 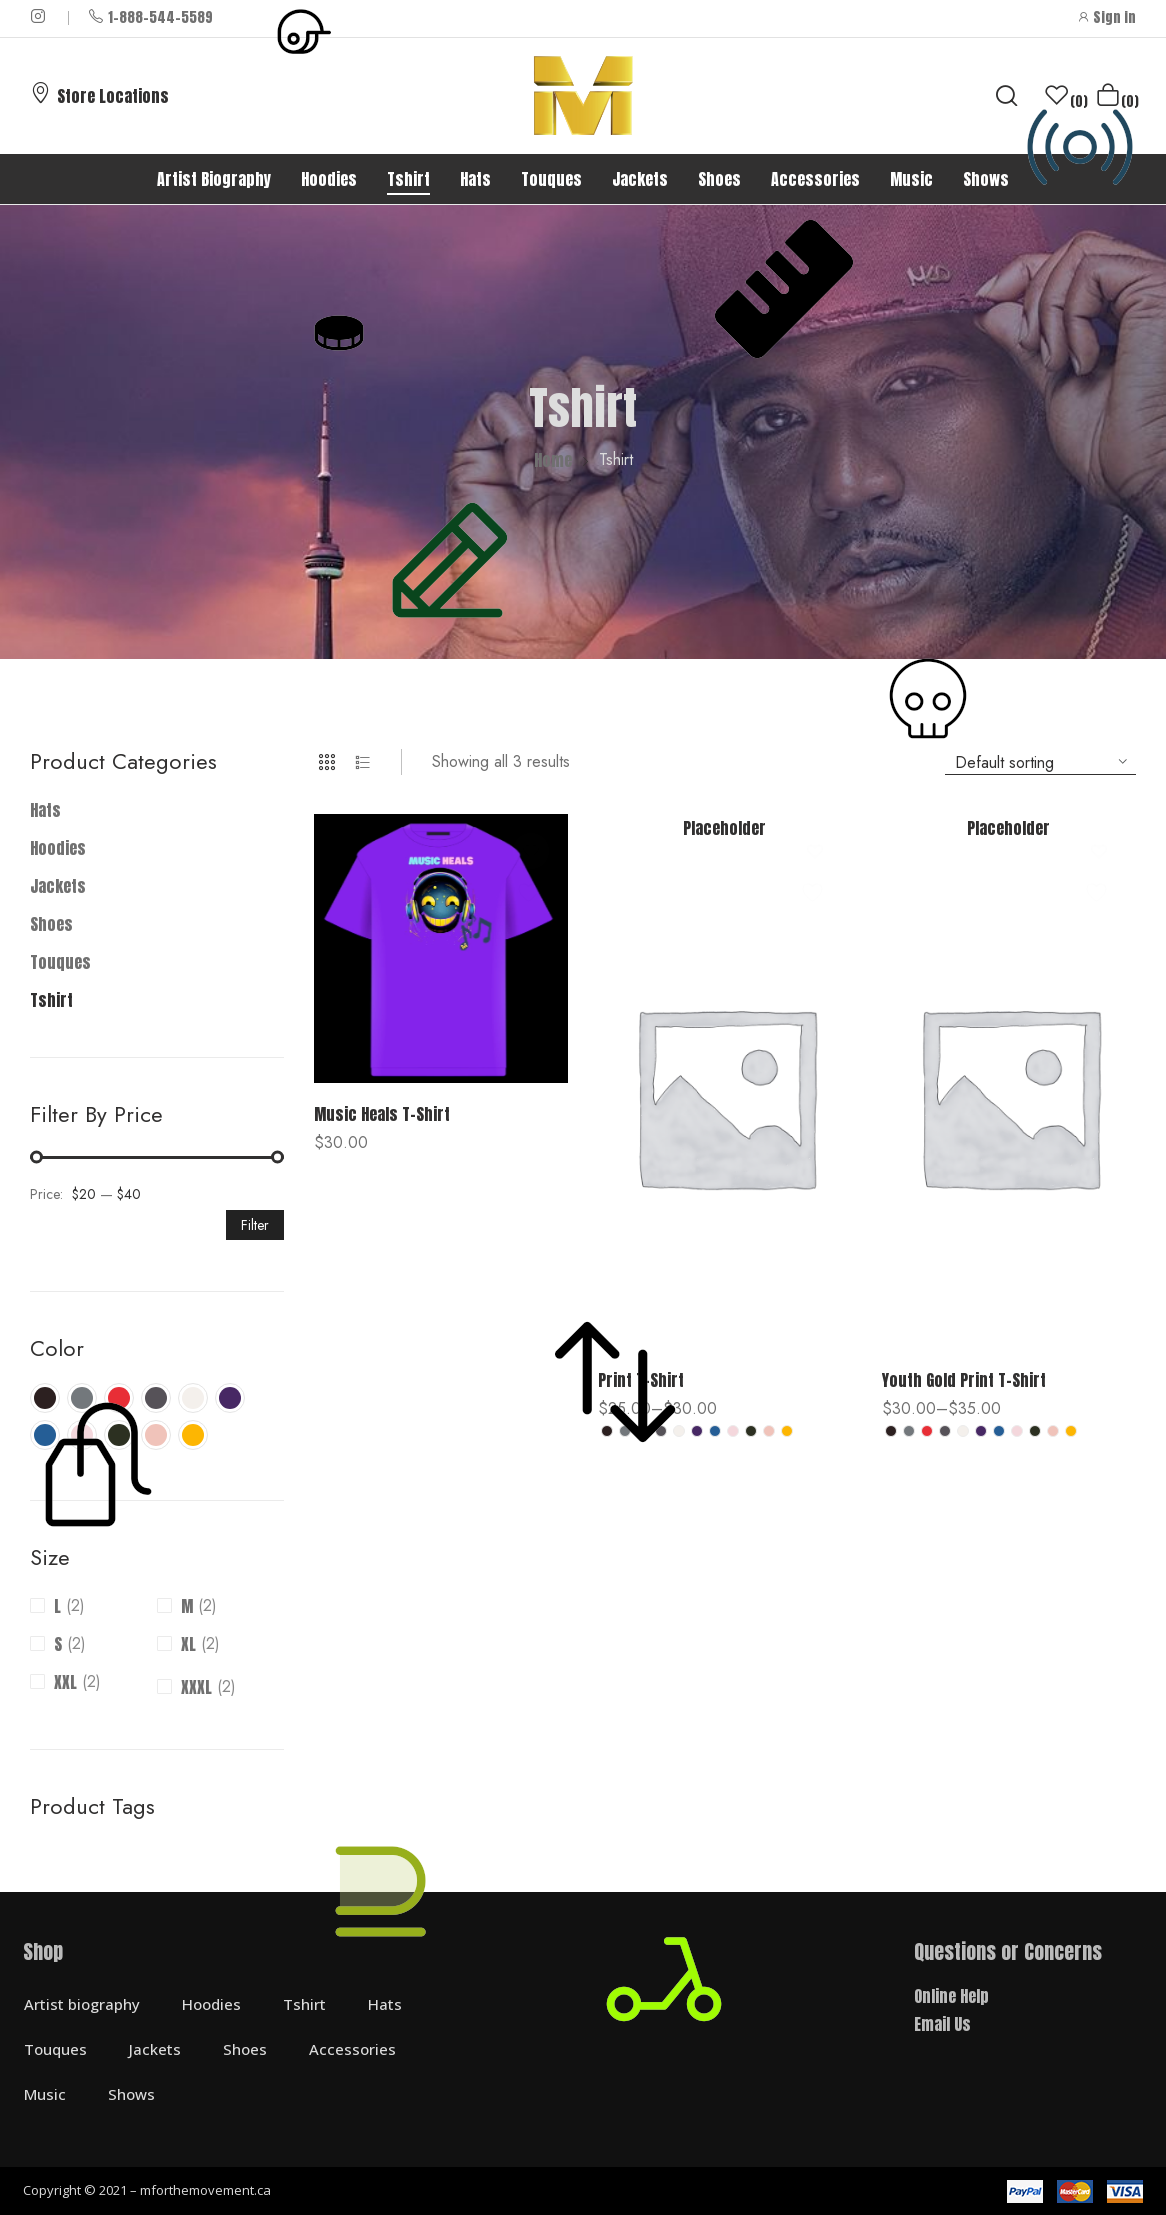 I want to click on edit text or content, so click(x=447, y=562).